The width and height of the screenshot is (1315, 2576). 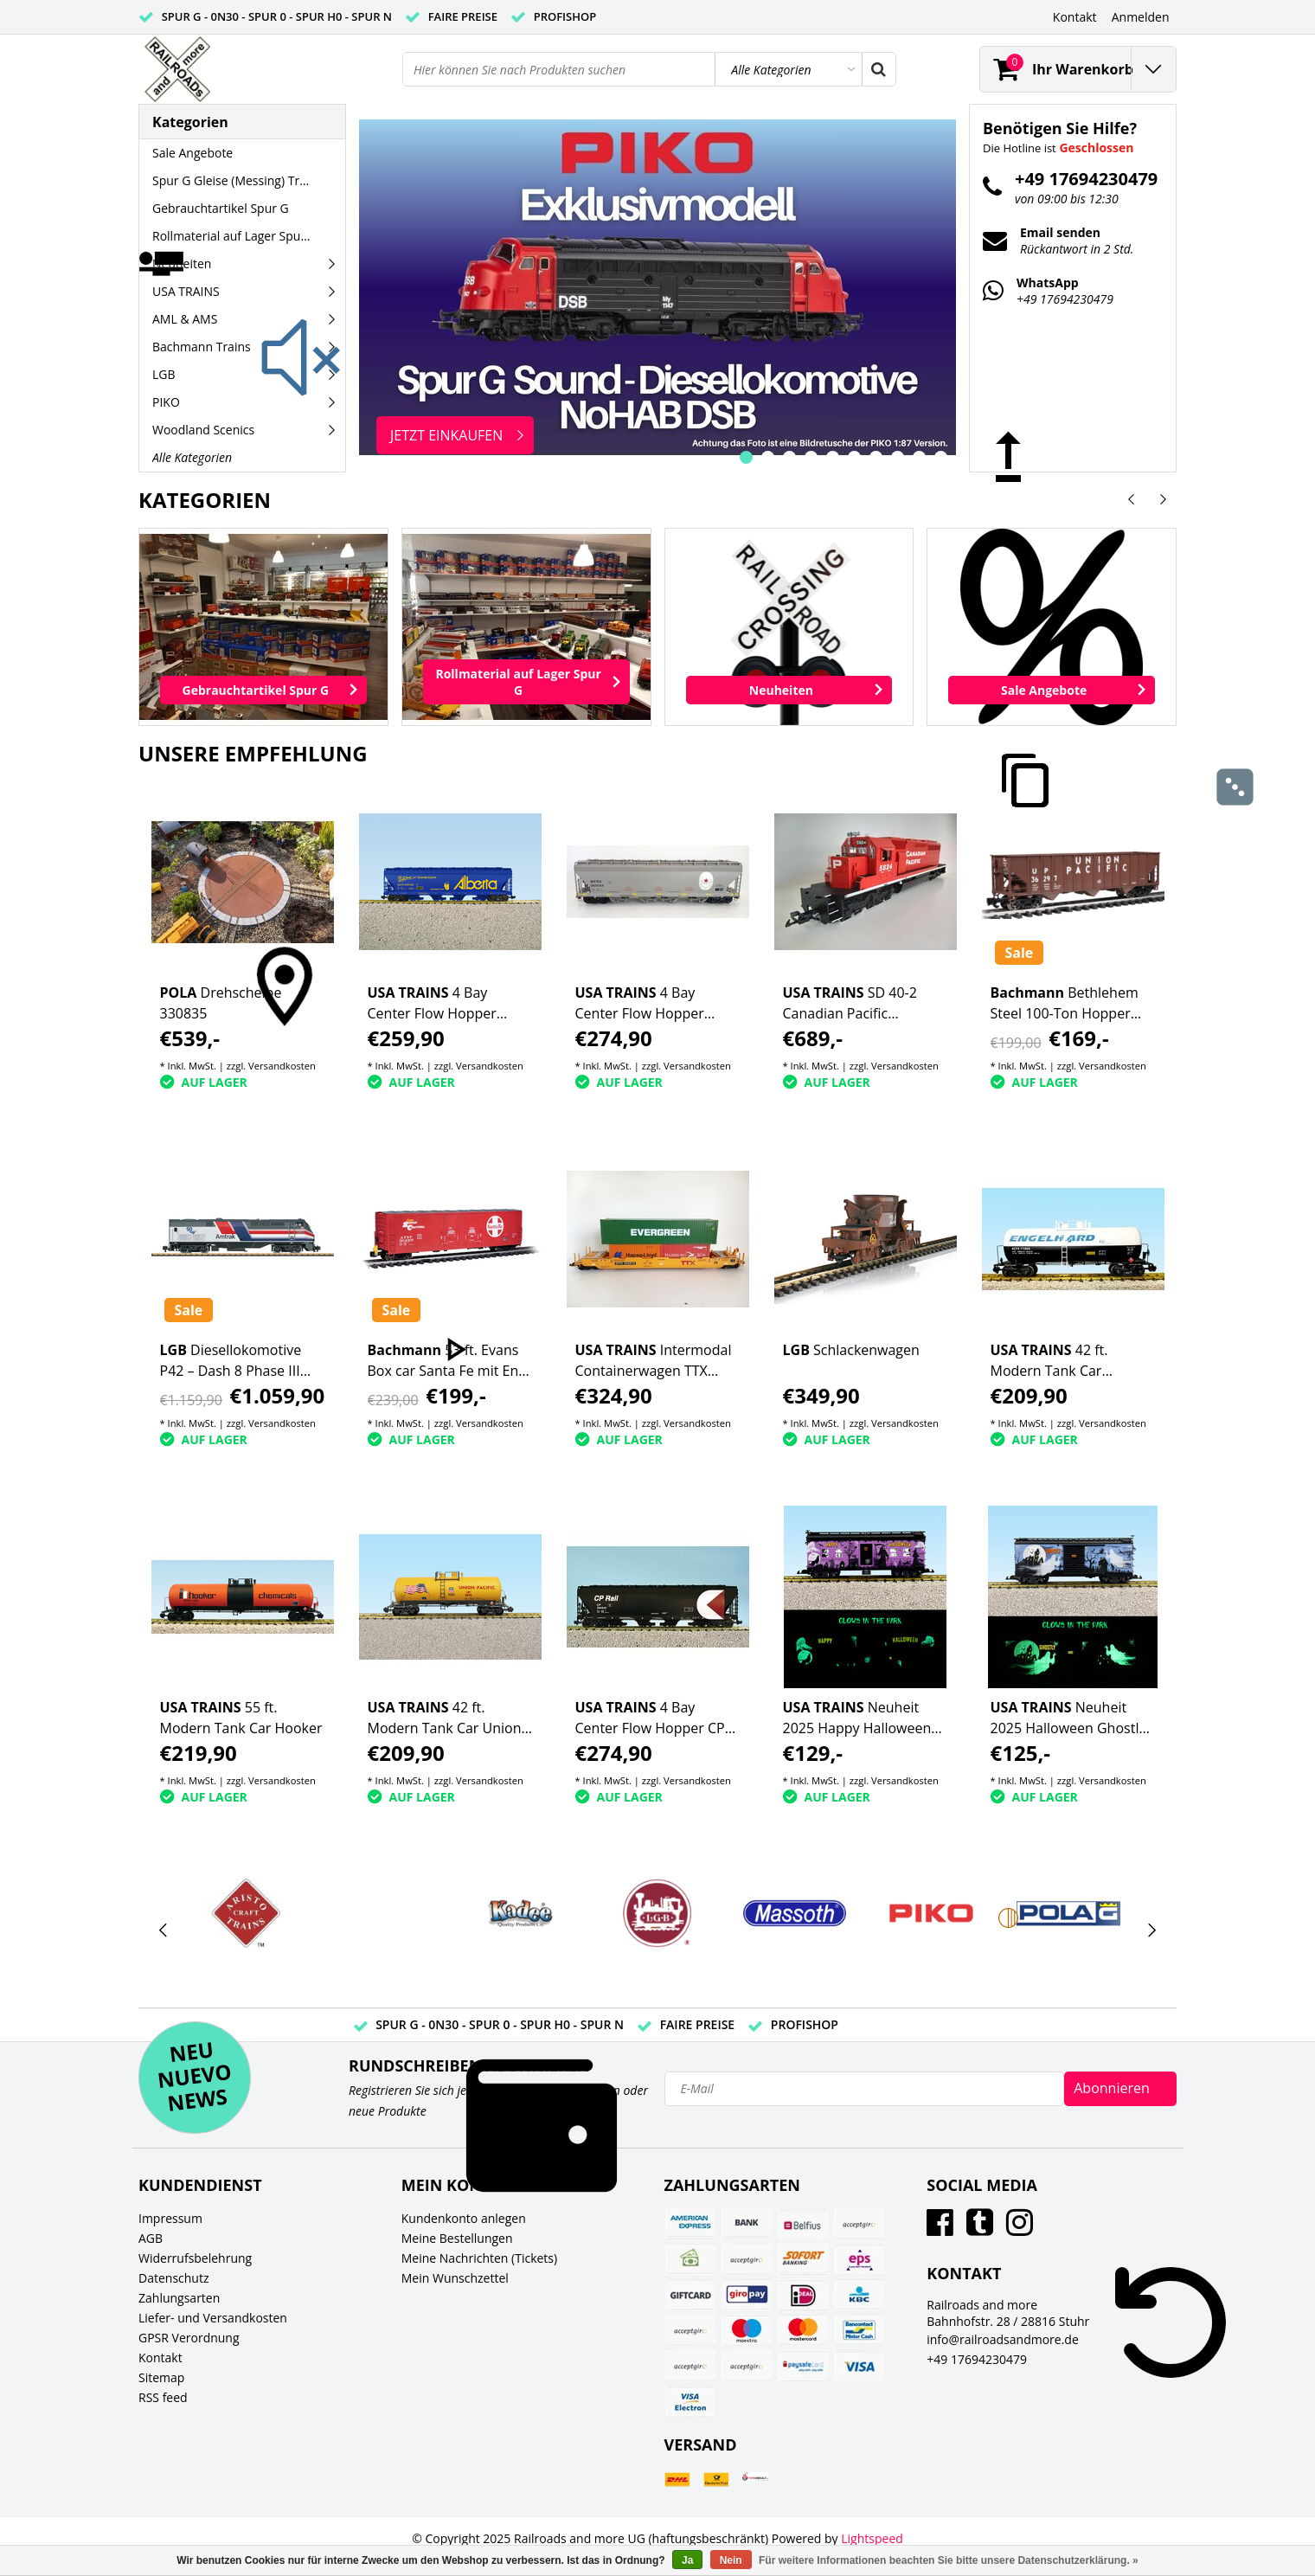 I want to click on upgrade to a newer version, so click(x=1008, y=456).